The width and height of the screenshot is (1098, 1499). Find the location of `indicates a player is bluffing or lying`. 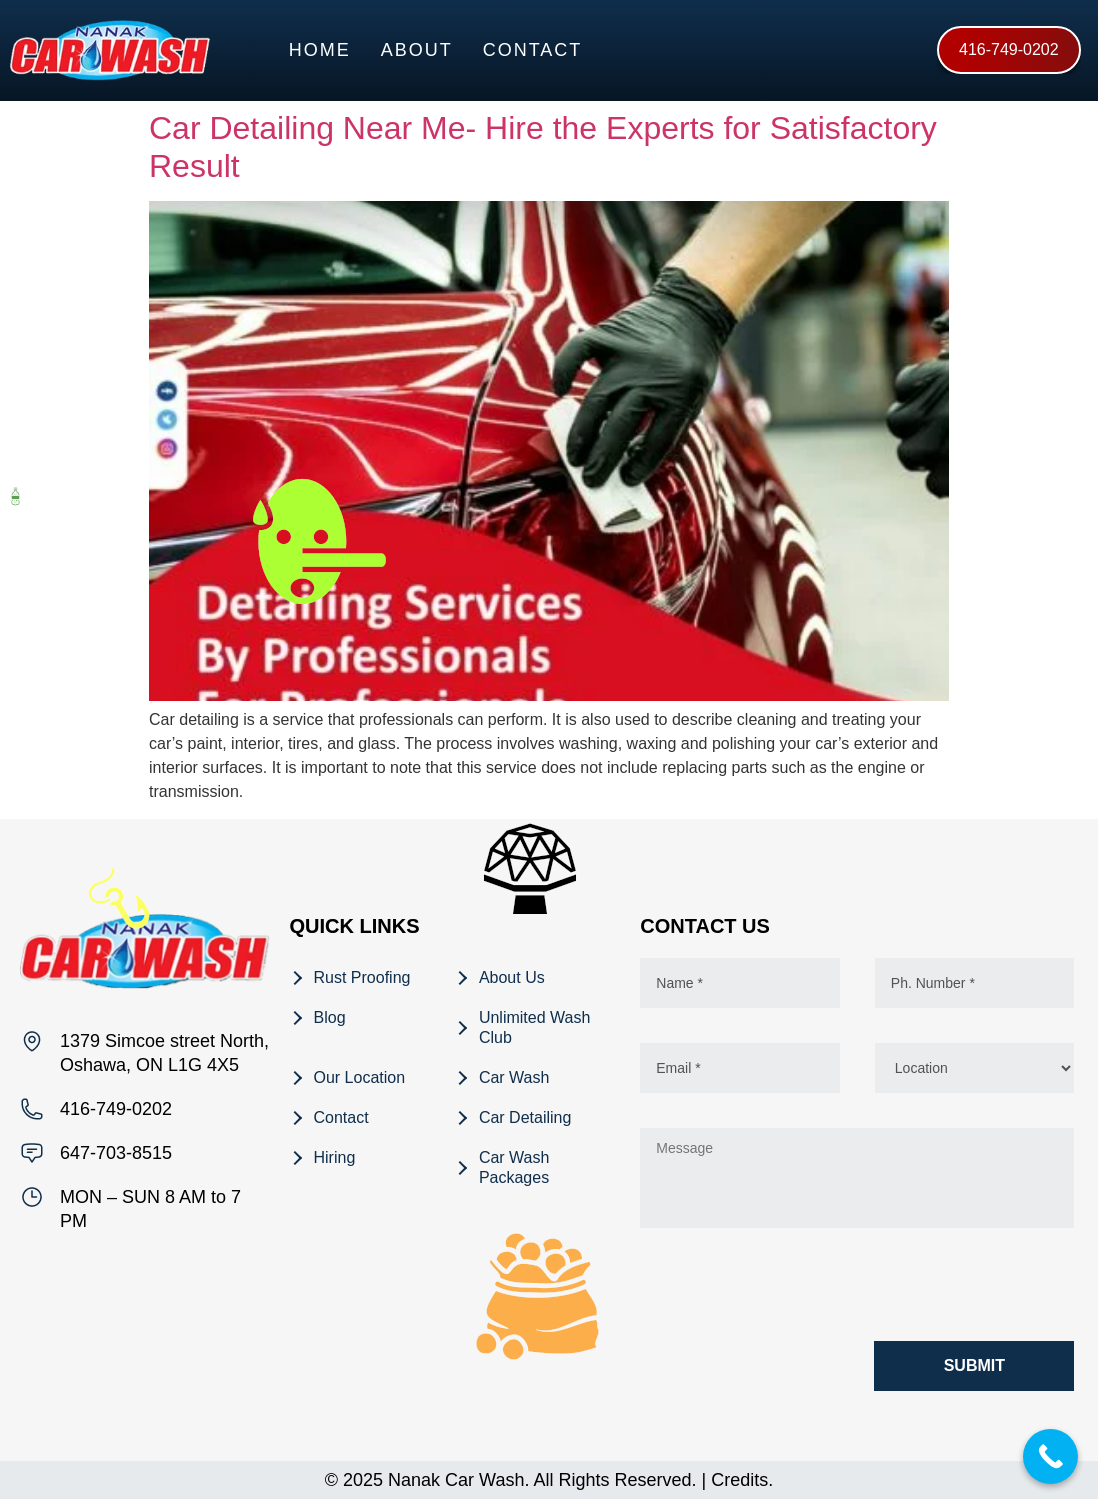

indicates a player is bluffing or lying is located at coordinates (319, 541).